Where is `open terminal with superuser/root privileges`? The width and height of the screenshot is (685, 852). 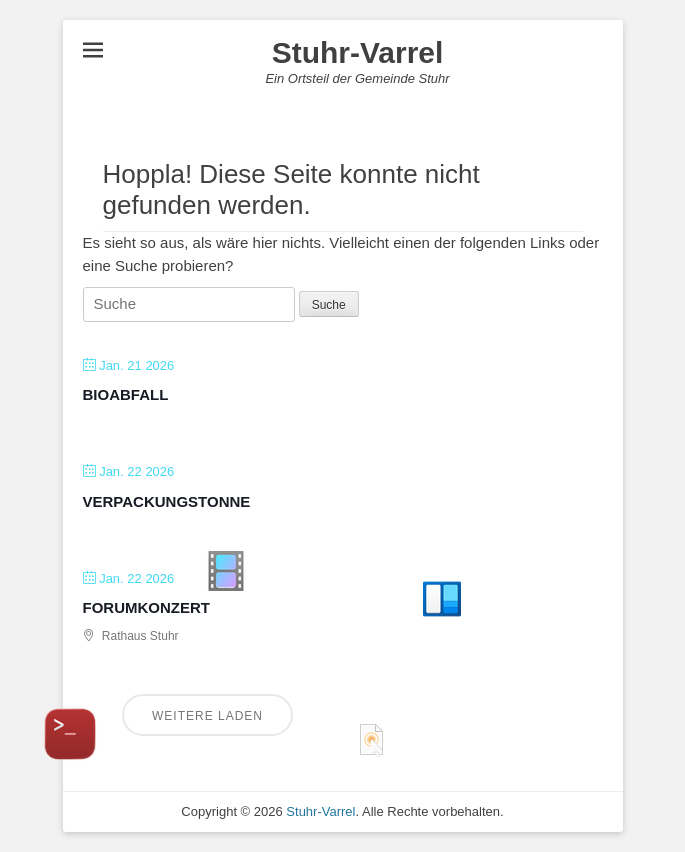
open terminal with superuser/root privileges is located at coordinates (70, 734).